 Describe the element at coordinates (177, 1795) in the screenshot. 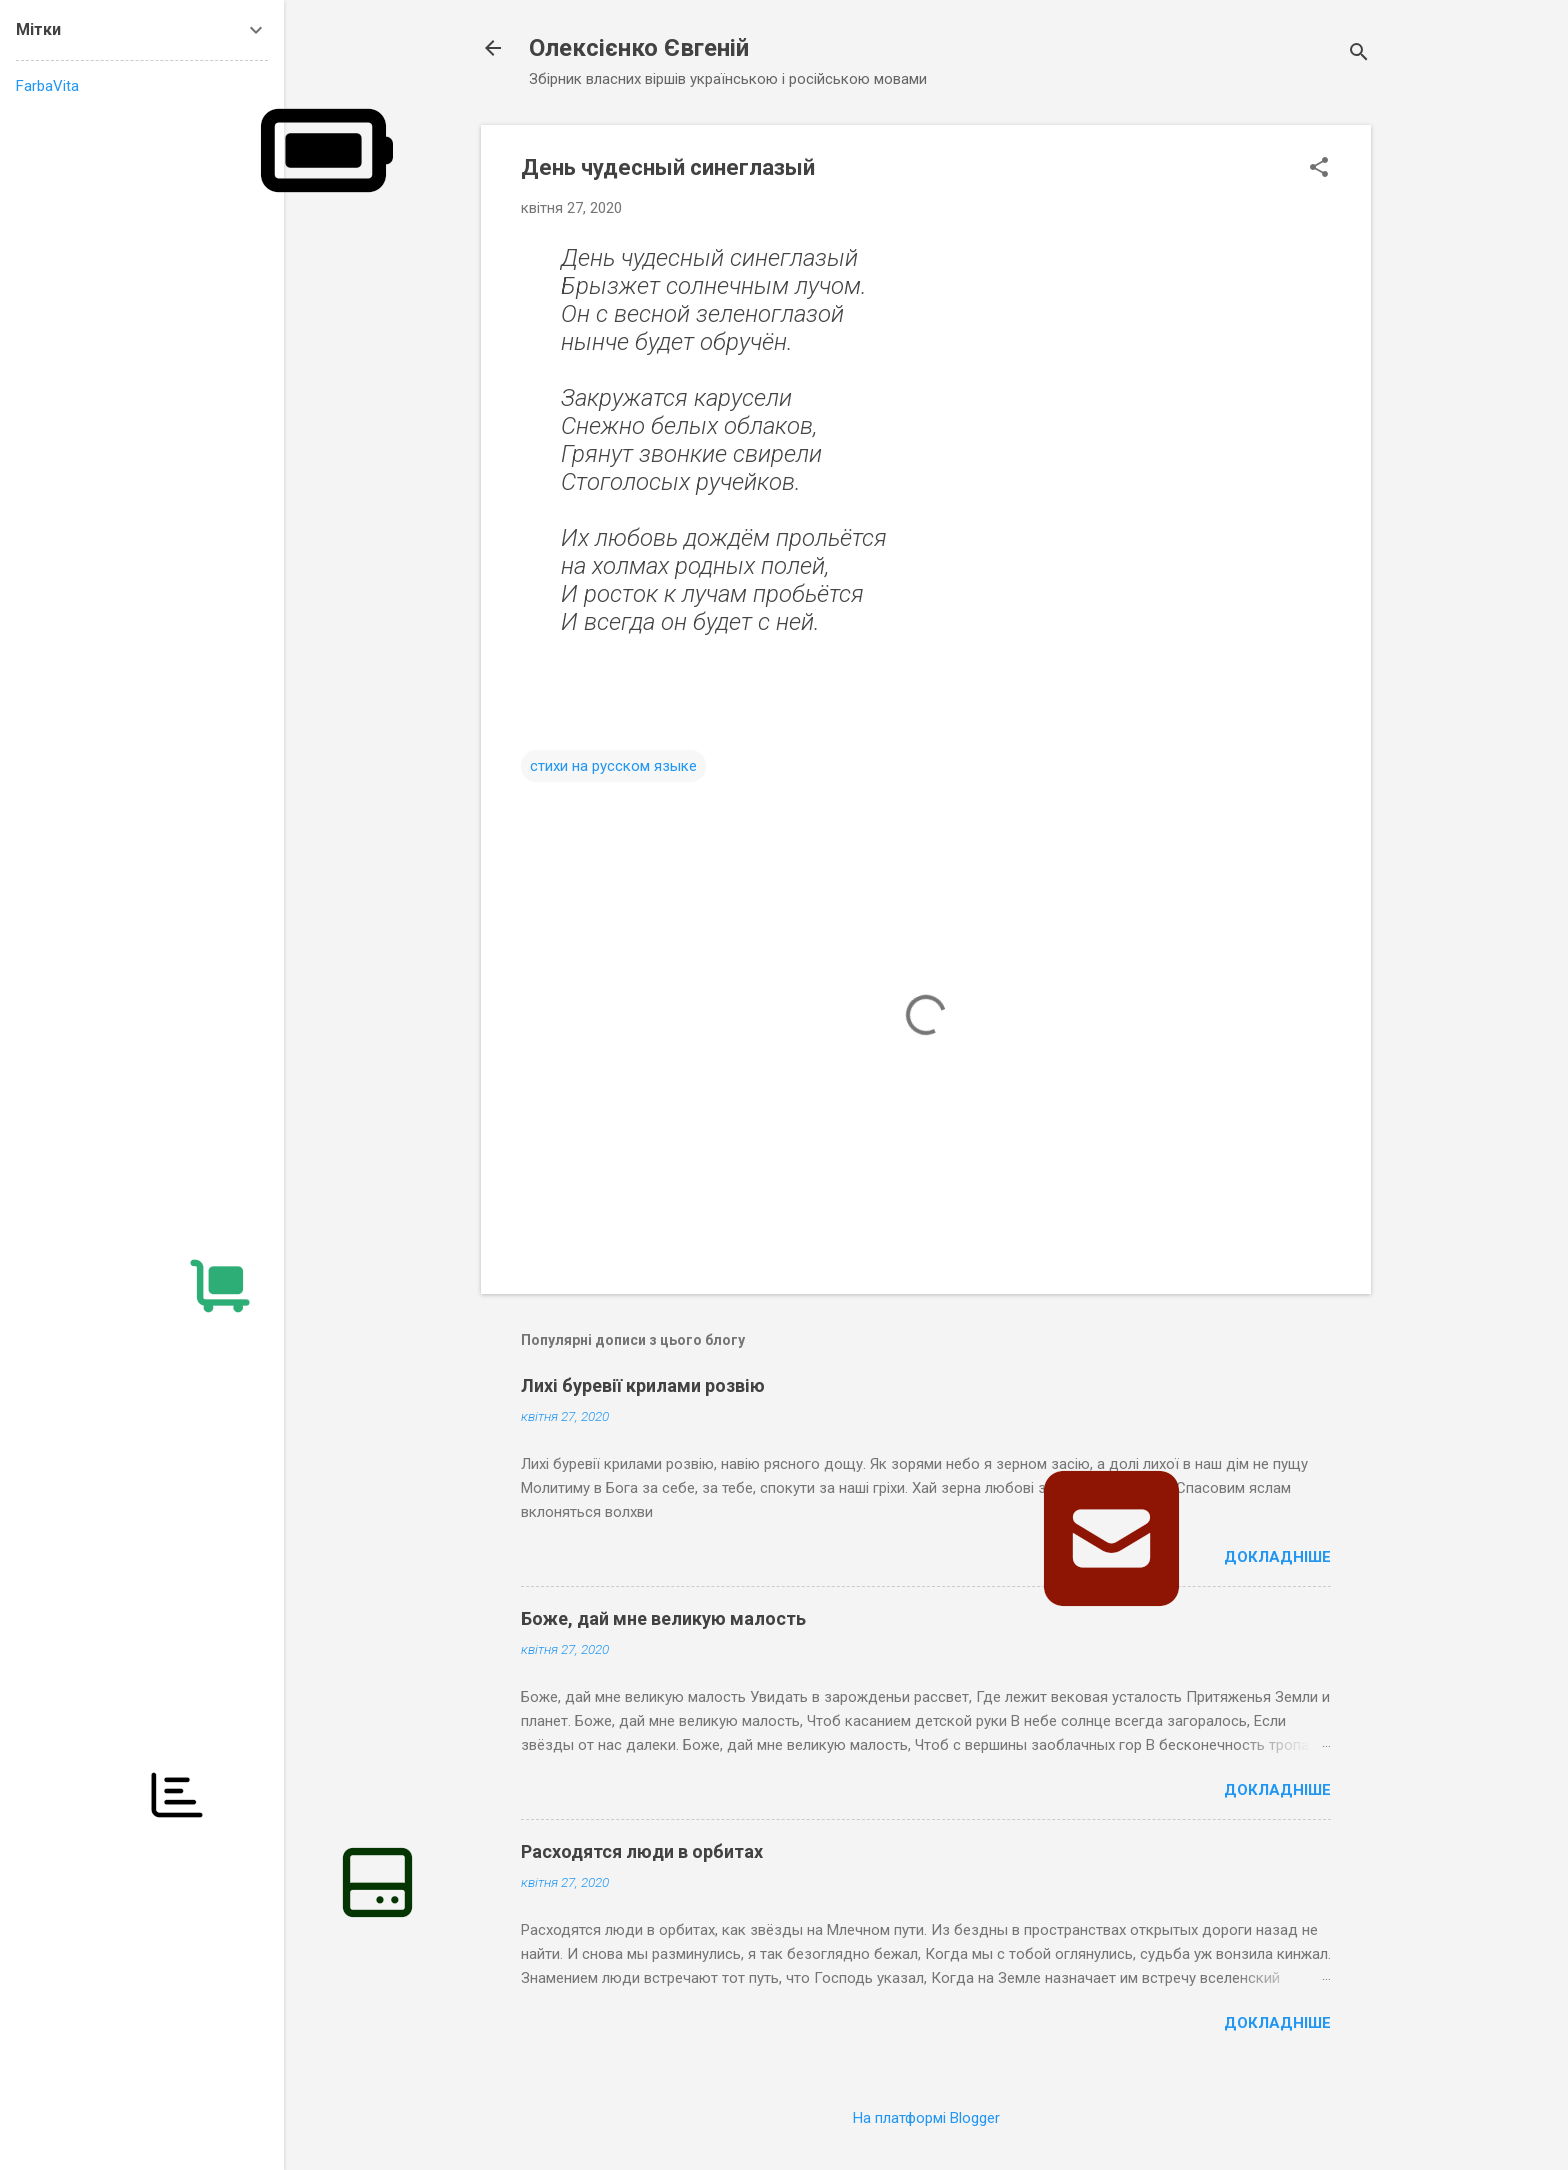

I see `view analytics or statistics` at that location.